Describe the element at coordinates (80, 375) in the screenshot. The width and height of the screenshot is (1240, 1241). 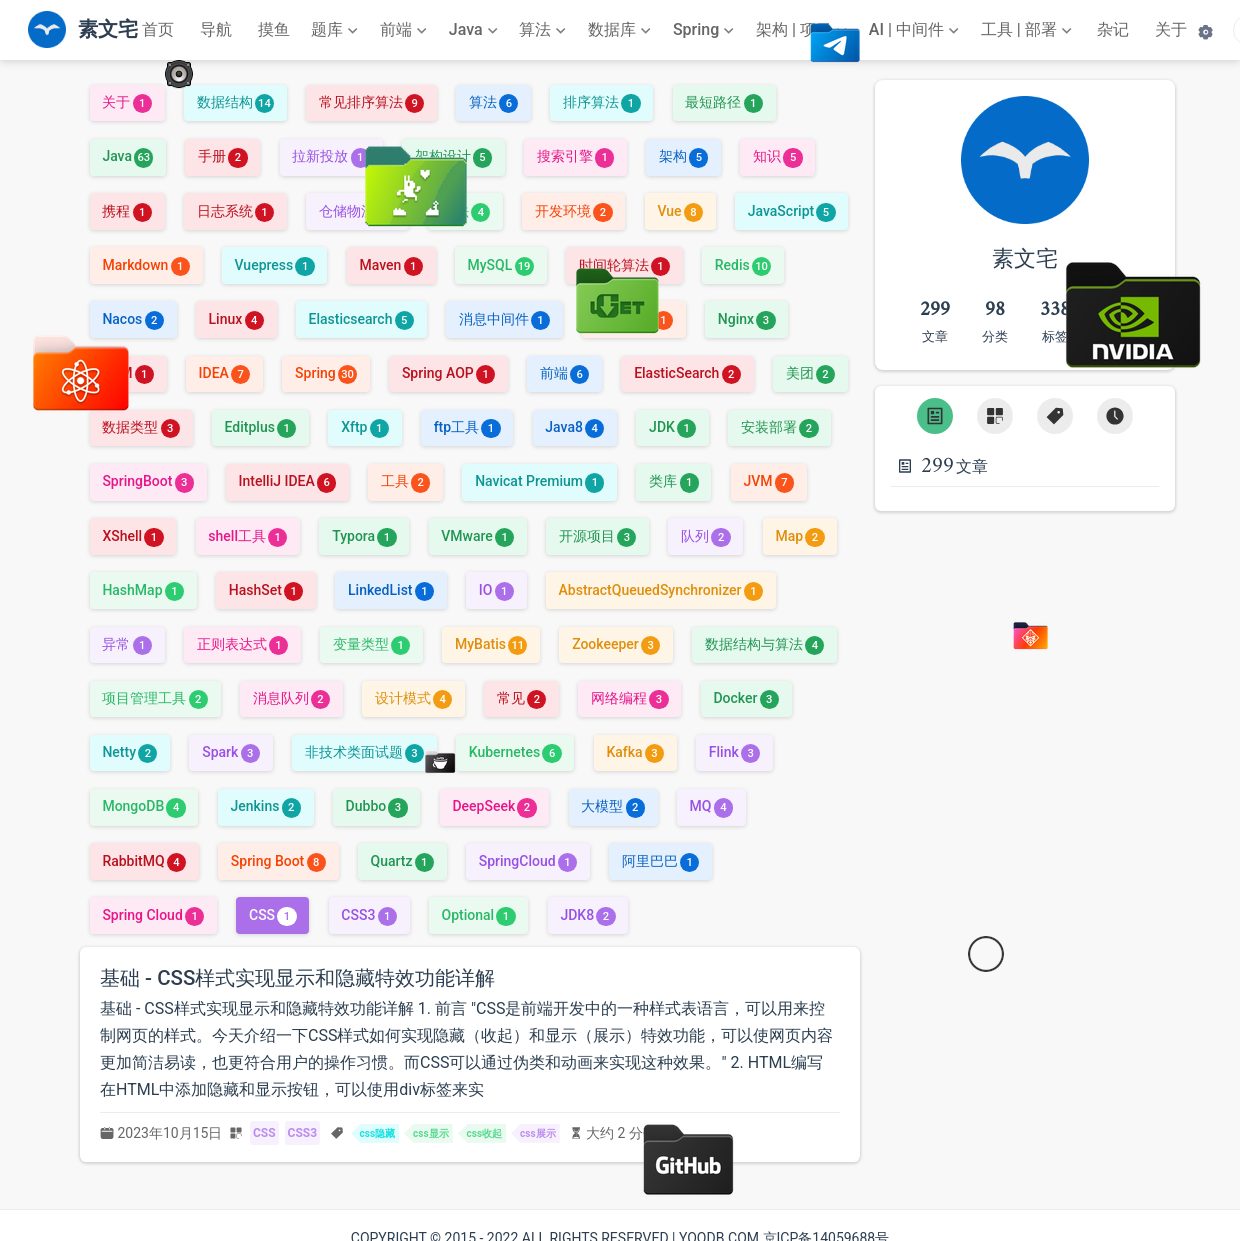
I see `open physics course materials folder` at that location.